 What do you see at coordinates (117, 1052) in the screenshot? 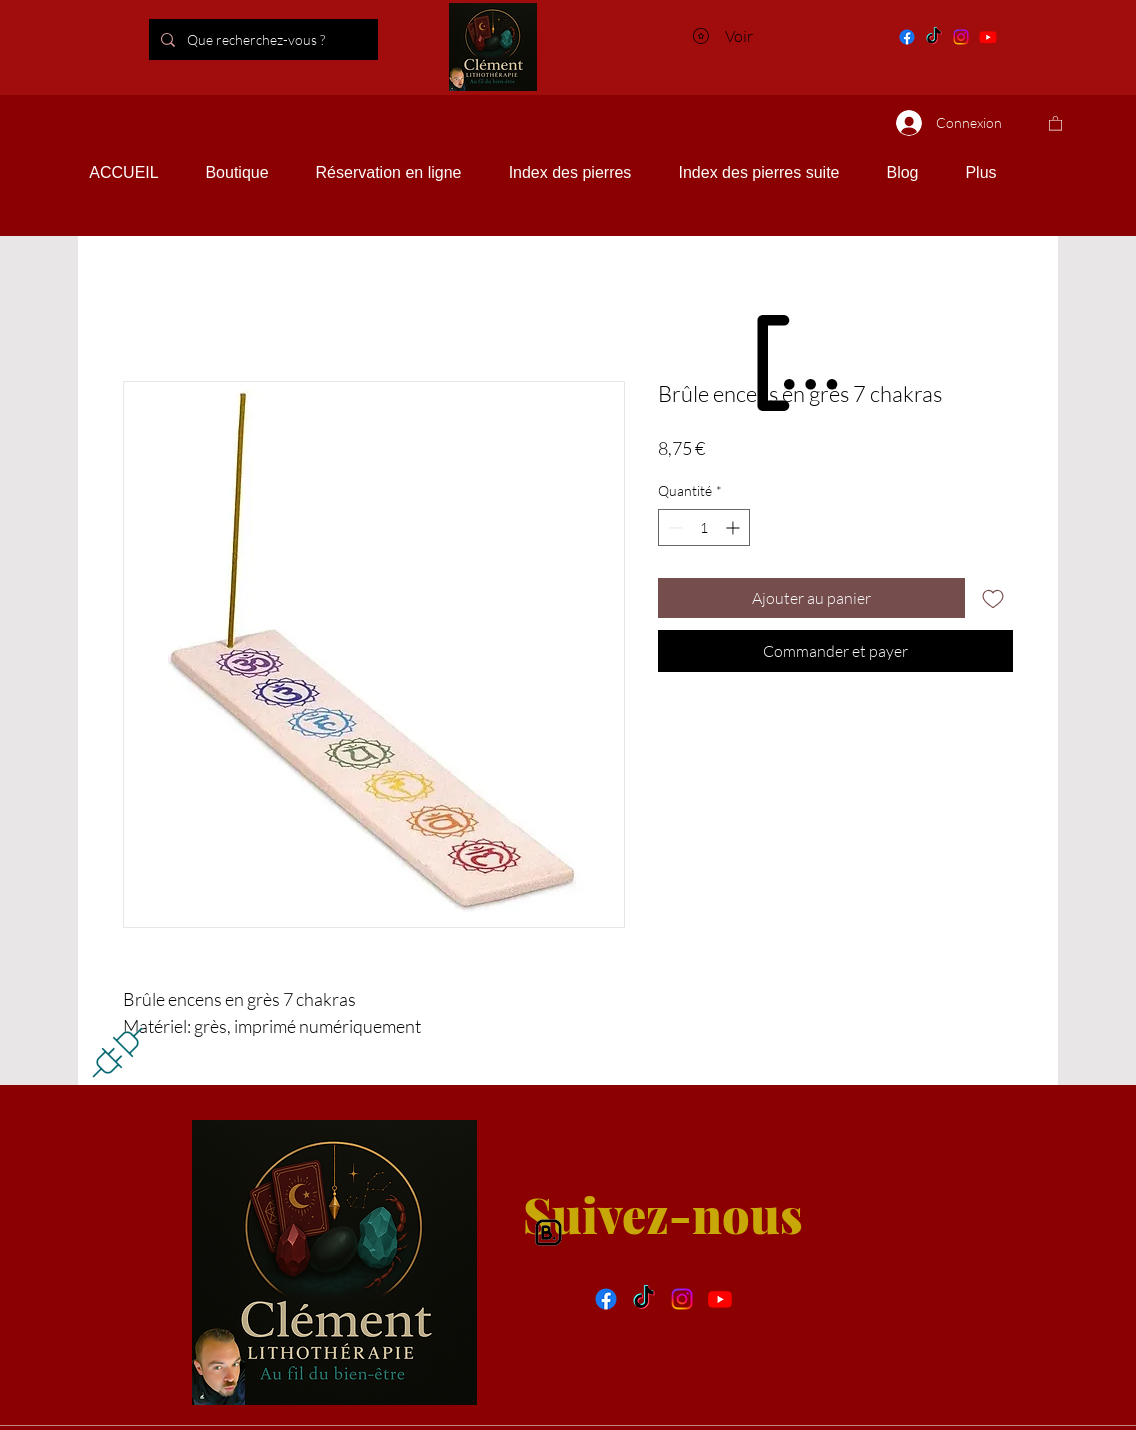
I see `connect or establish a connection between devices` at bounding box center [117, 1052].